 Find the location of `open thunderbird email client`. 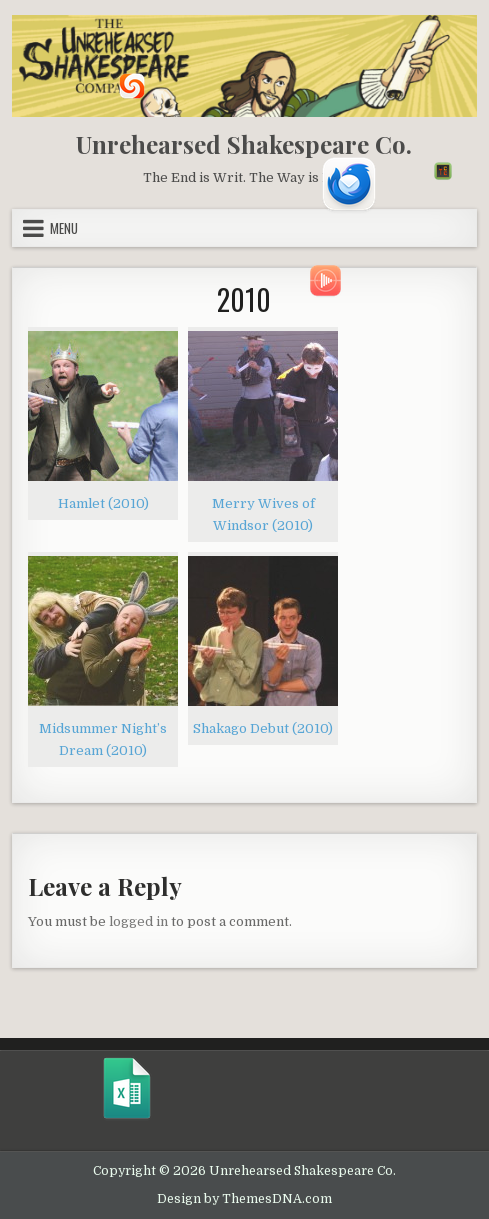

open thunderbird email client is located at coordinates (349, 184).